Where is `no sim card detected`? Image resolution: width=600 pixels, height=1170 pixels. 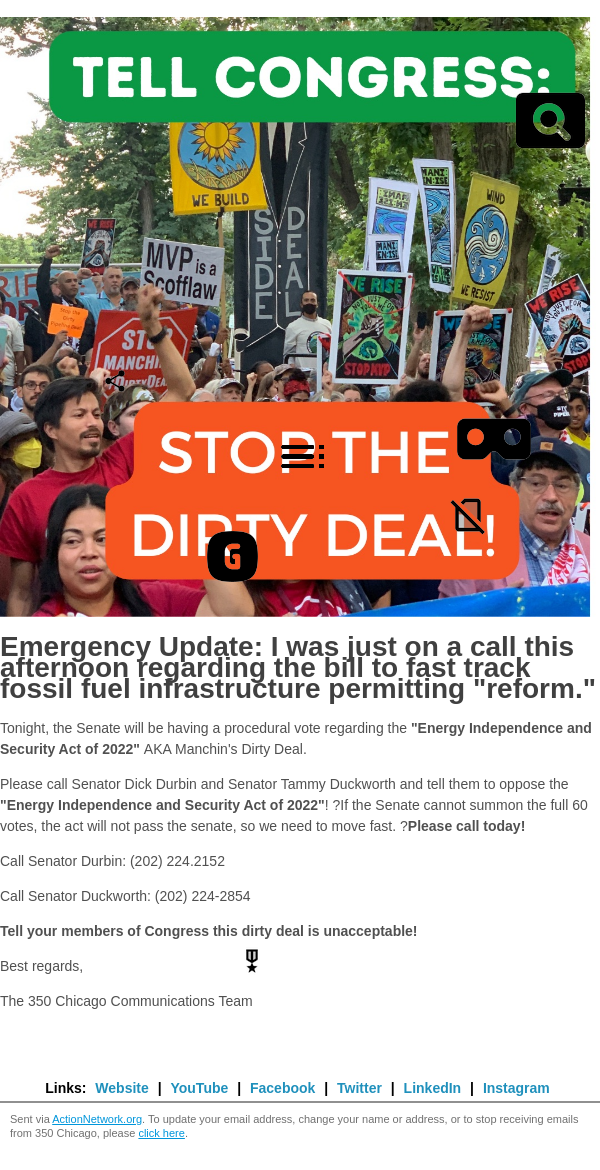
no sim card detected is located at coordinates (468, 515).